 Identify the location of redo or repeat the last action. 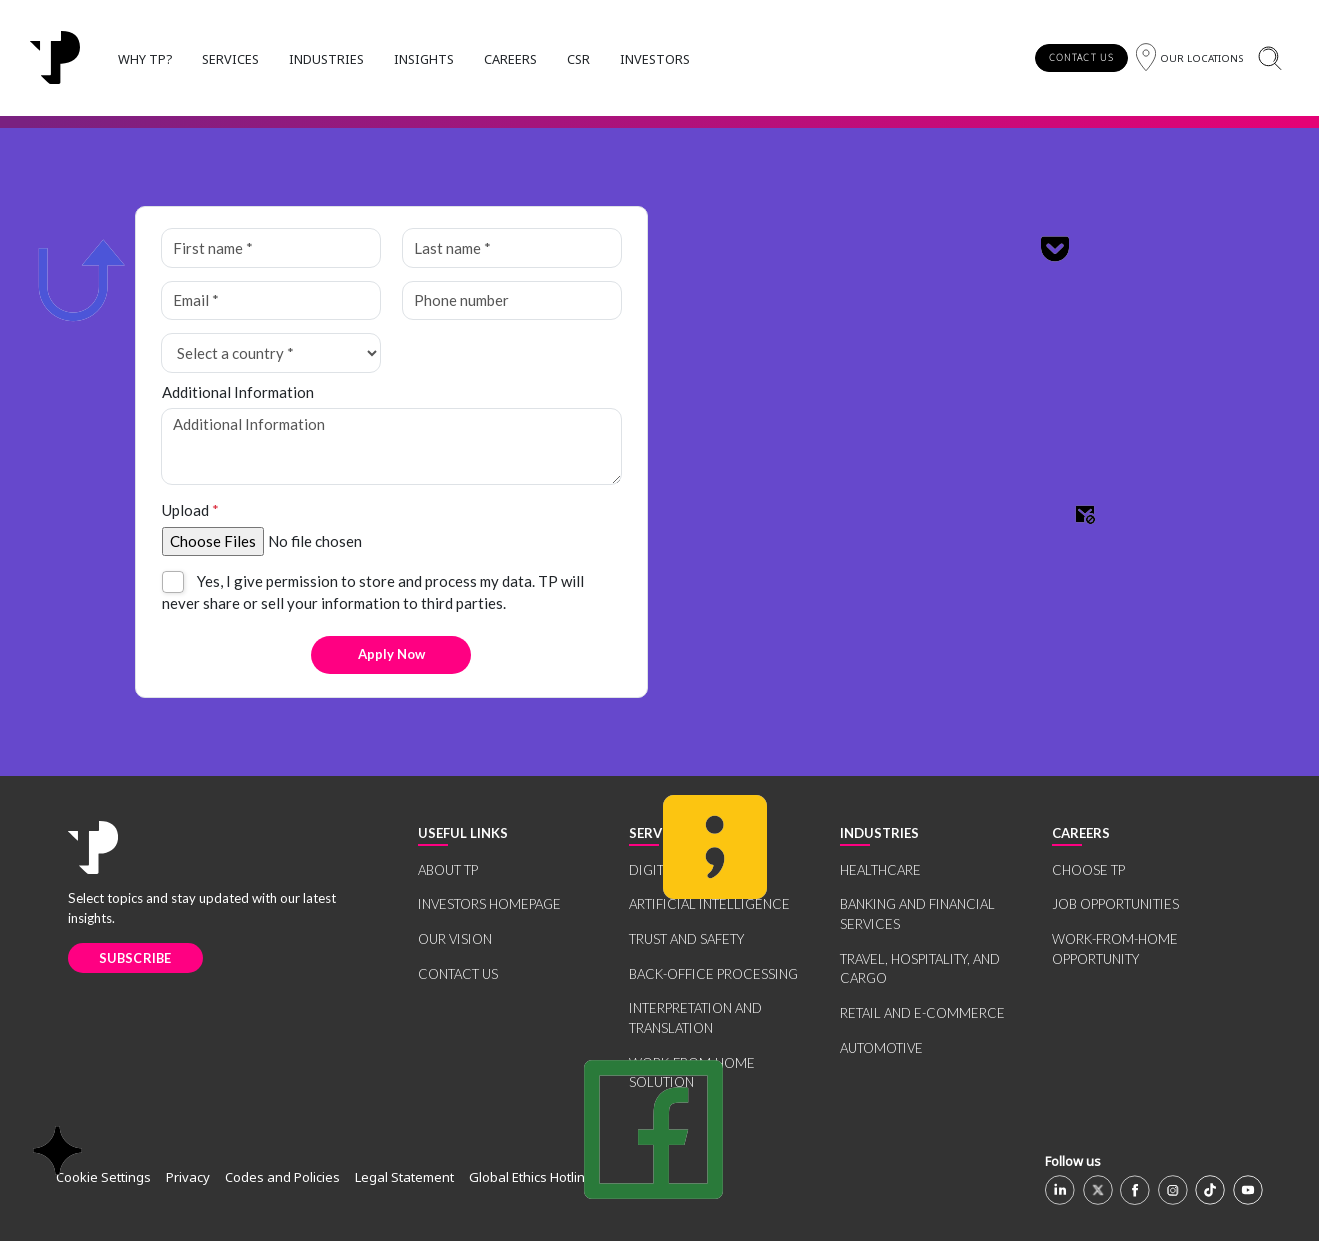
(77, 282).